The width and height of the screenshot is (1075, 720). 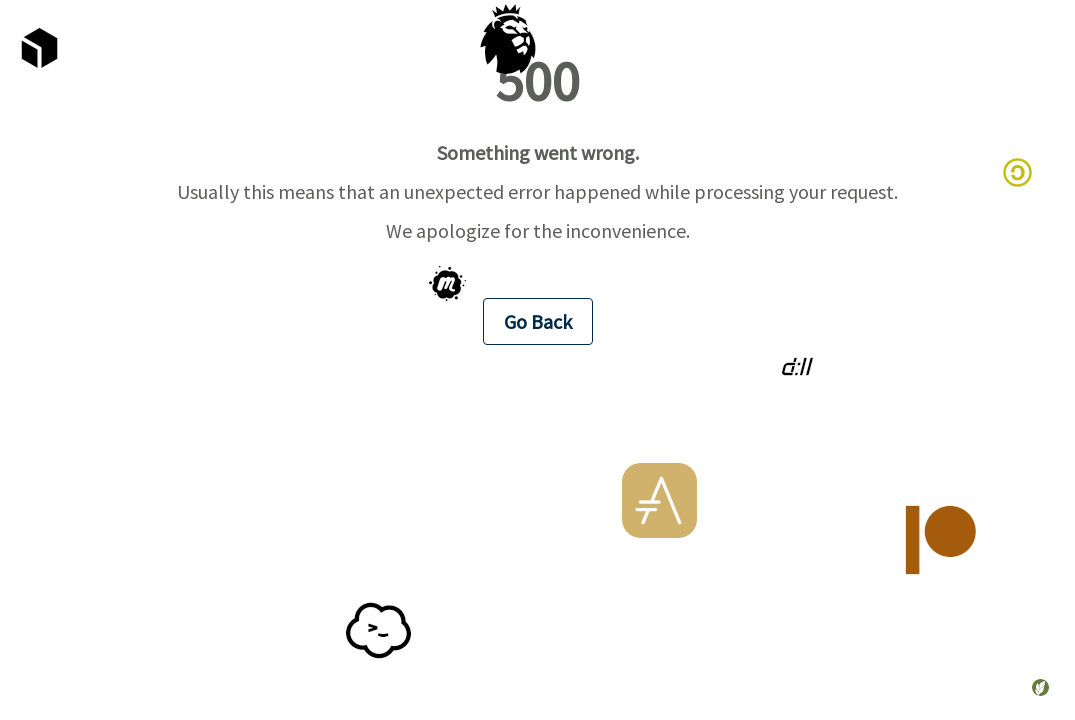 I want to click on asciidoctor documentation tool logo, so click(x=659, y=500).